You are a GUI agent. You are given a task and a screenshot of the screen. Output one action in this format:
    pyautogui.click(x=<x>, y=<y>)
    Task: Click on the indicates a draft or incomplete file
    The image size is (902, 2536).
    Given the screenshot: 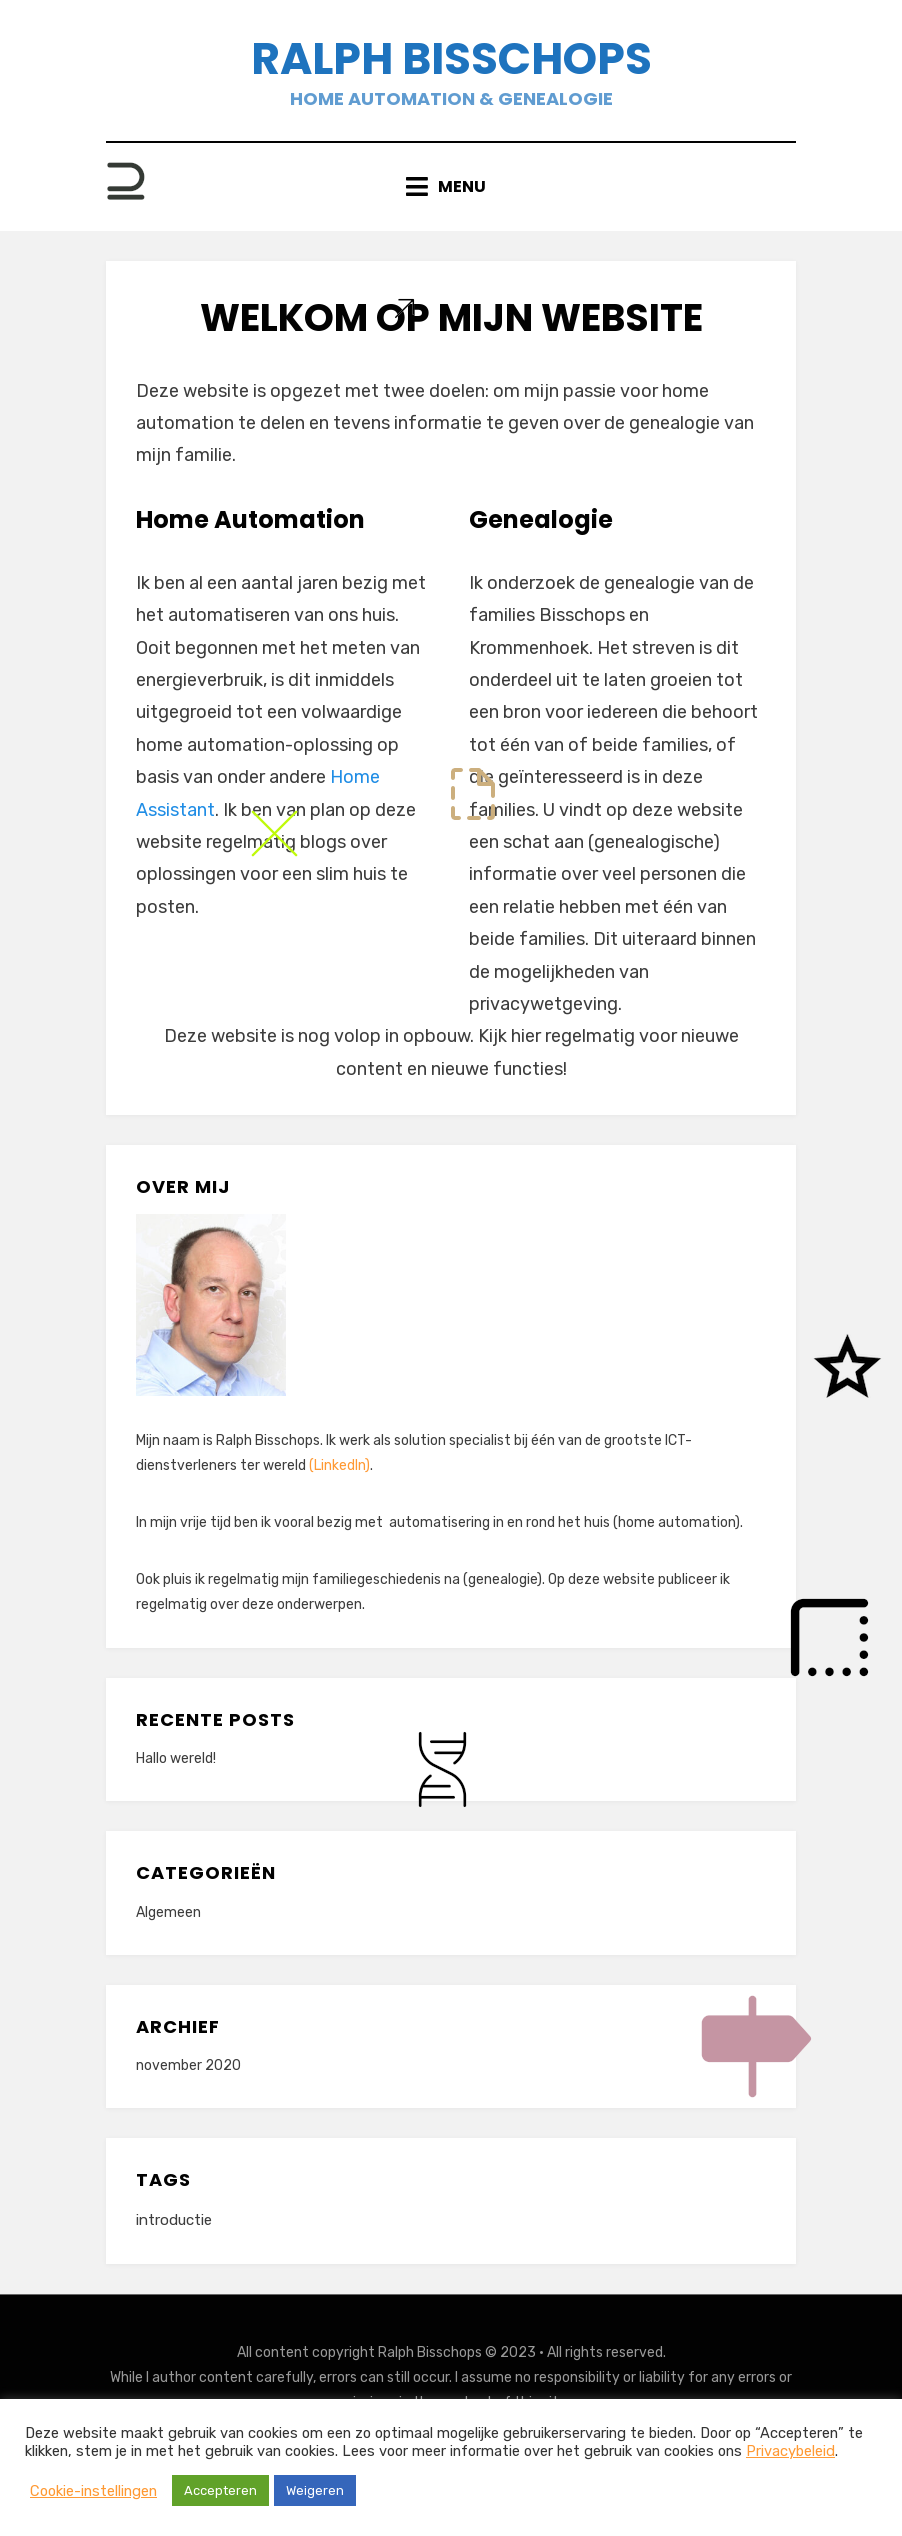 What is the action you would take?
    pyautogui.click(x=473, y=794)
    